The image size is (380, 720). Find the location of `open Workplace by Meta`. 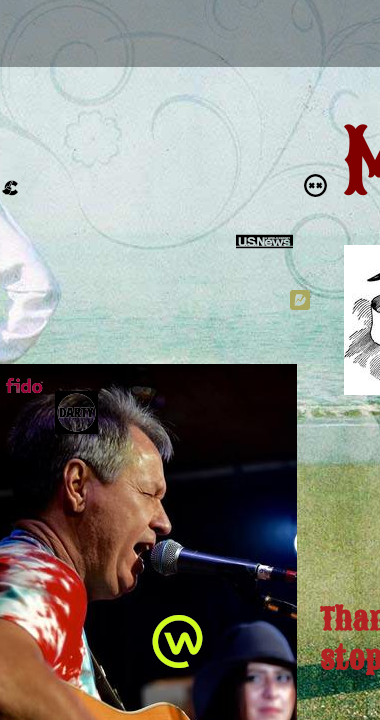

open Workplace by Meta is located at coordinates (177, 641).